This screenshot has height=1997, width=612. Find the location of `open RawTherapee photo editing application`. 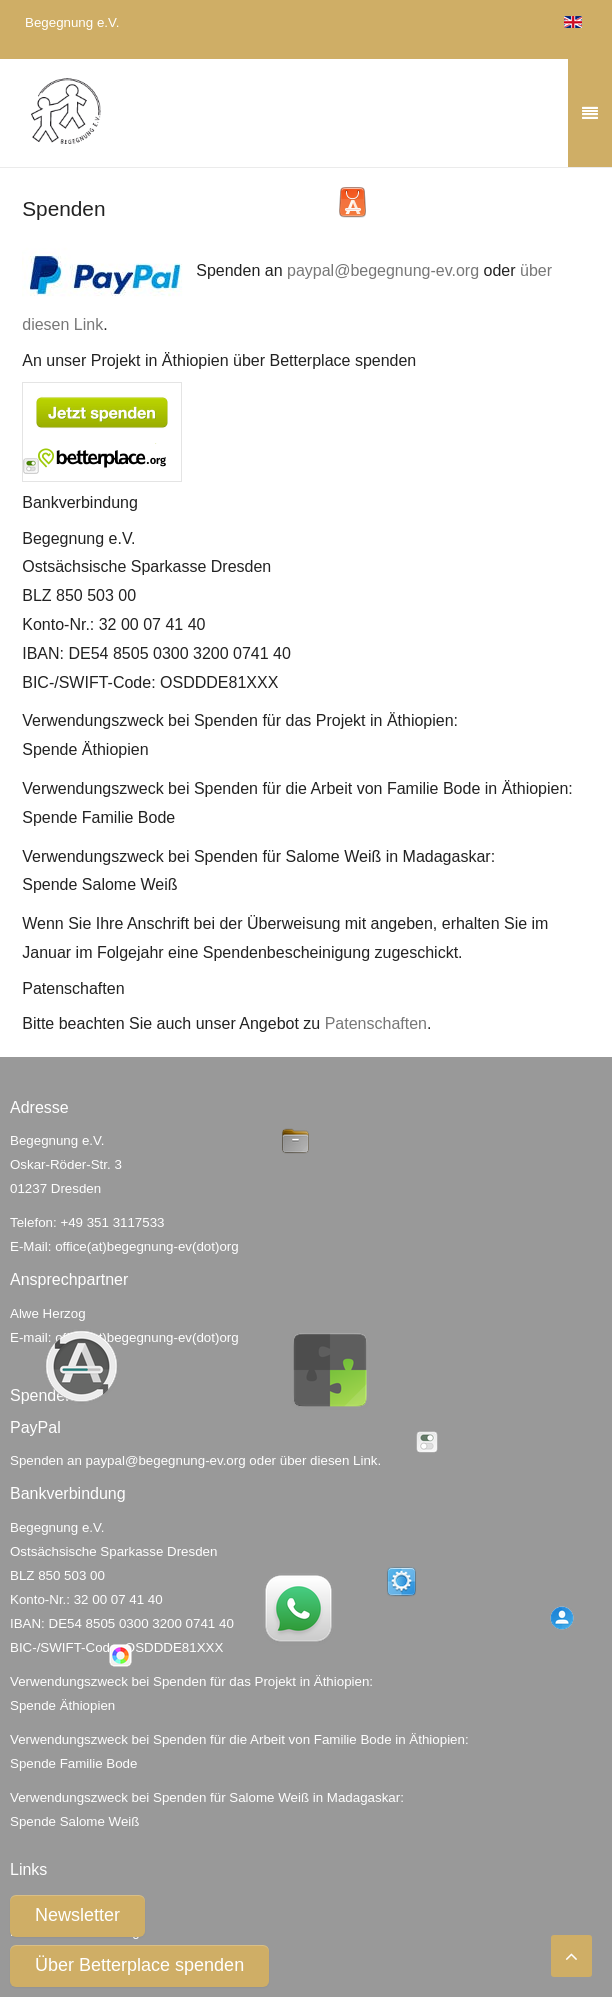

open RawTherapee photo editing application is located at coordinates (120, 1655).